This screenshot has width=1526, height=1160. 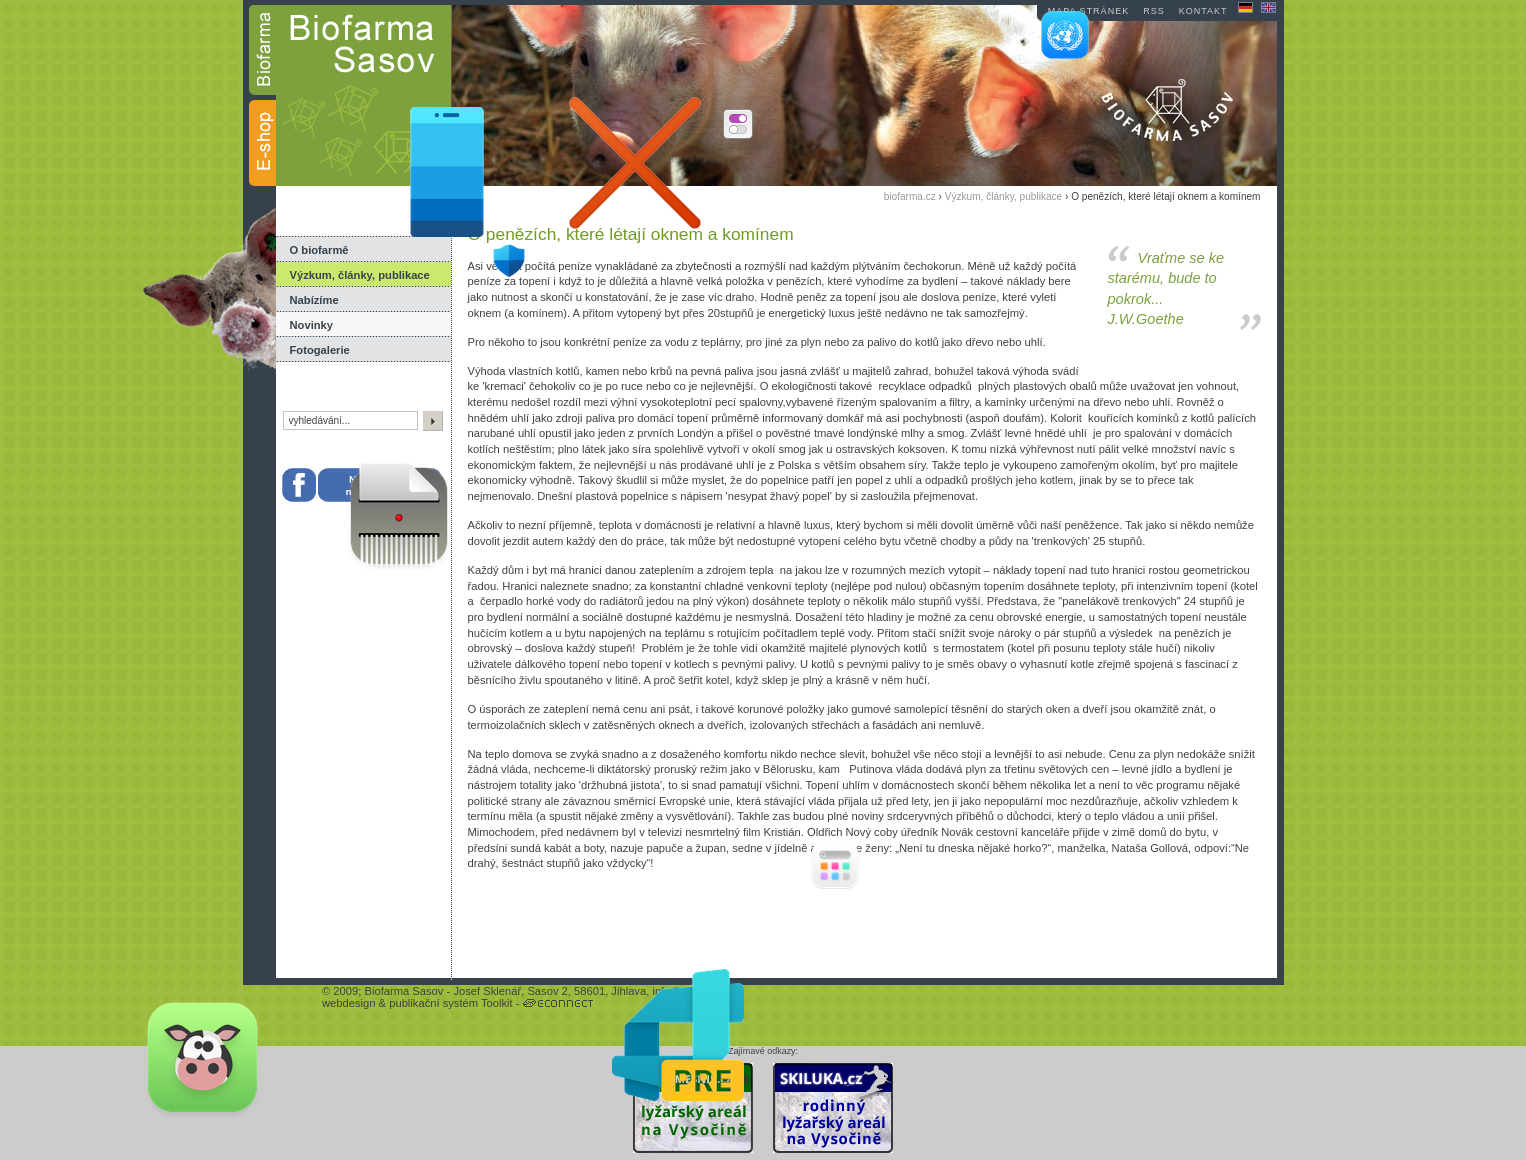 What do you see at coordinates (635, 163) in the screenshot?
I see `delete or remove an item` at bounding box center [635, 163].